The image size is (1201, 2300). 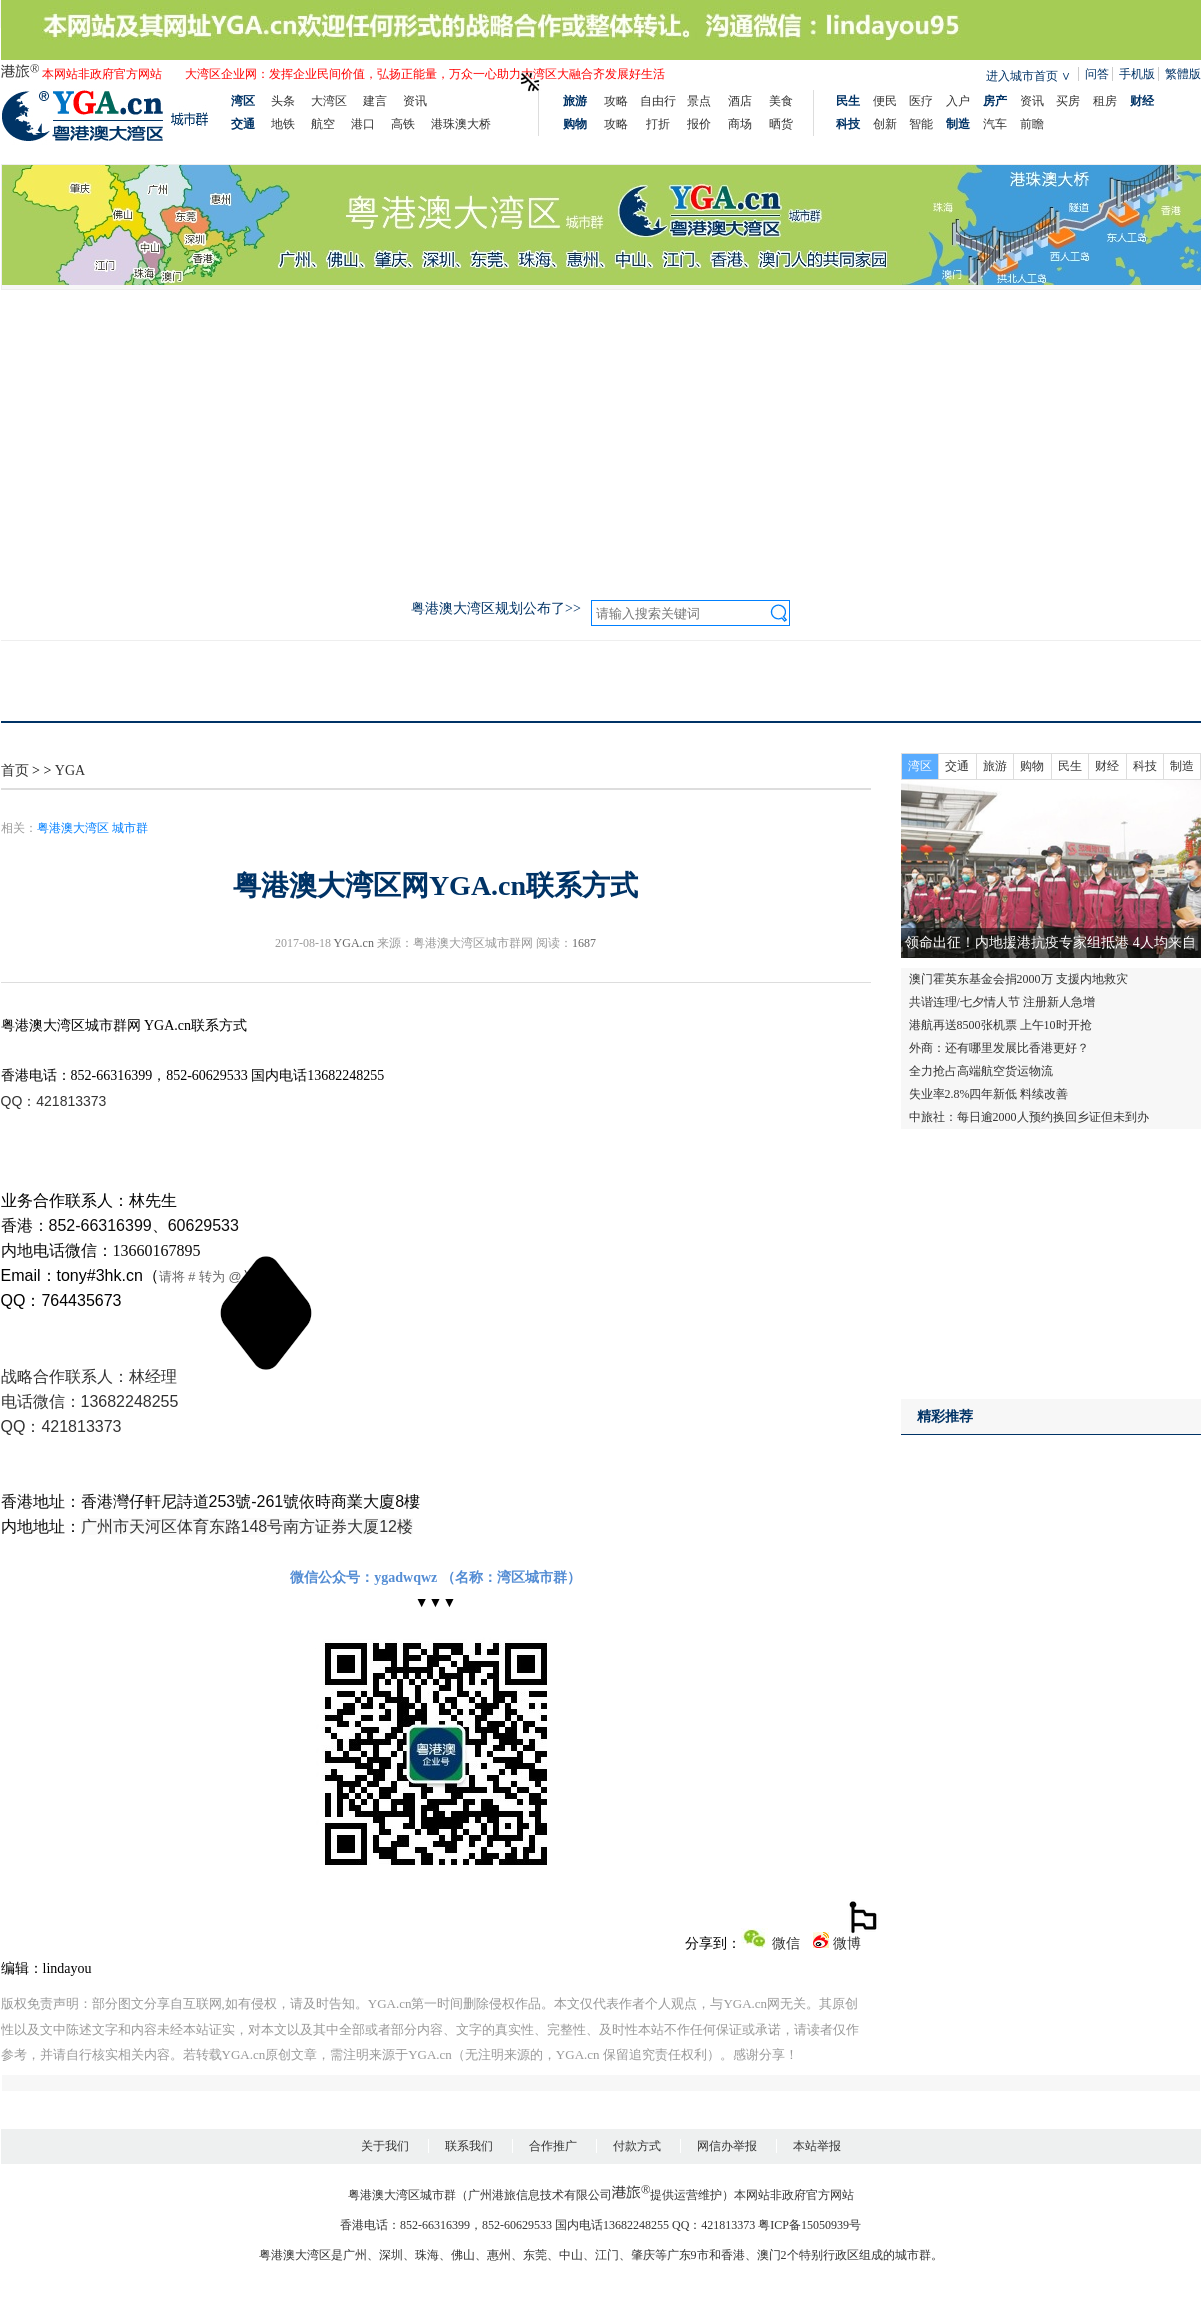 I want to click on disable light leak effects on photos, so click(x=530, y=82).